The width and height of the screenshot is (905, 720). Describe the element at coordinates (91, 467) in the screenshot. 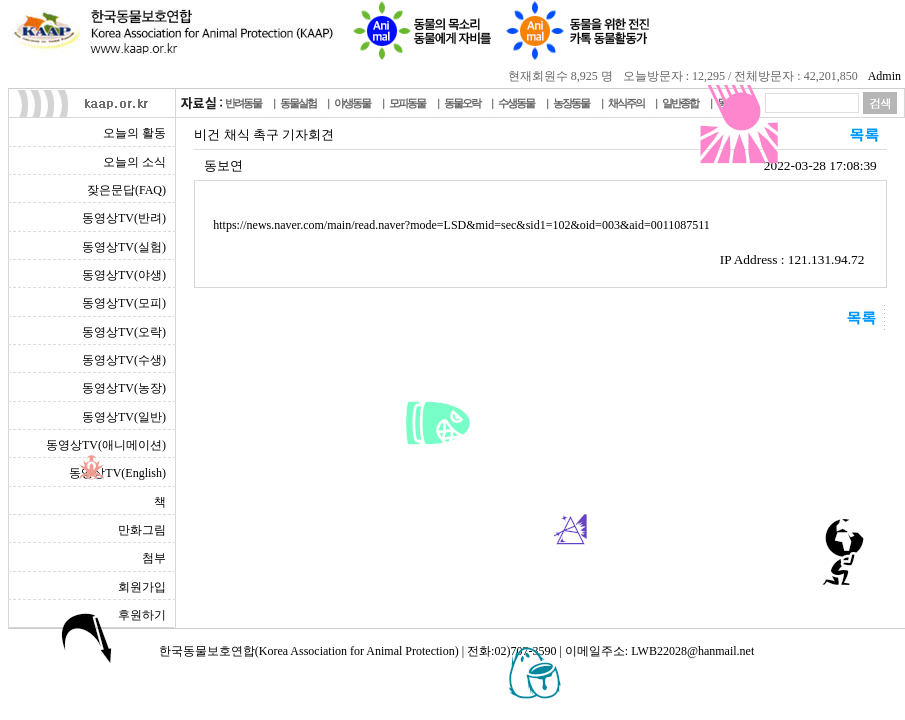

I see `abstract game character or creature icon` at that location.